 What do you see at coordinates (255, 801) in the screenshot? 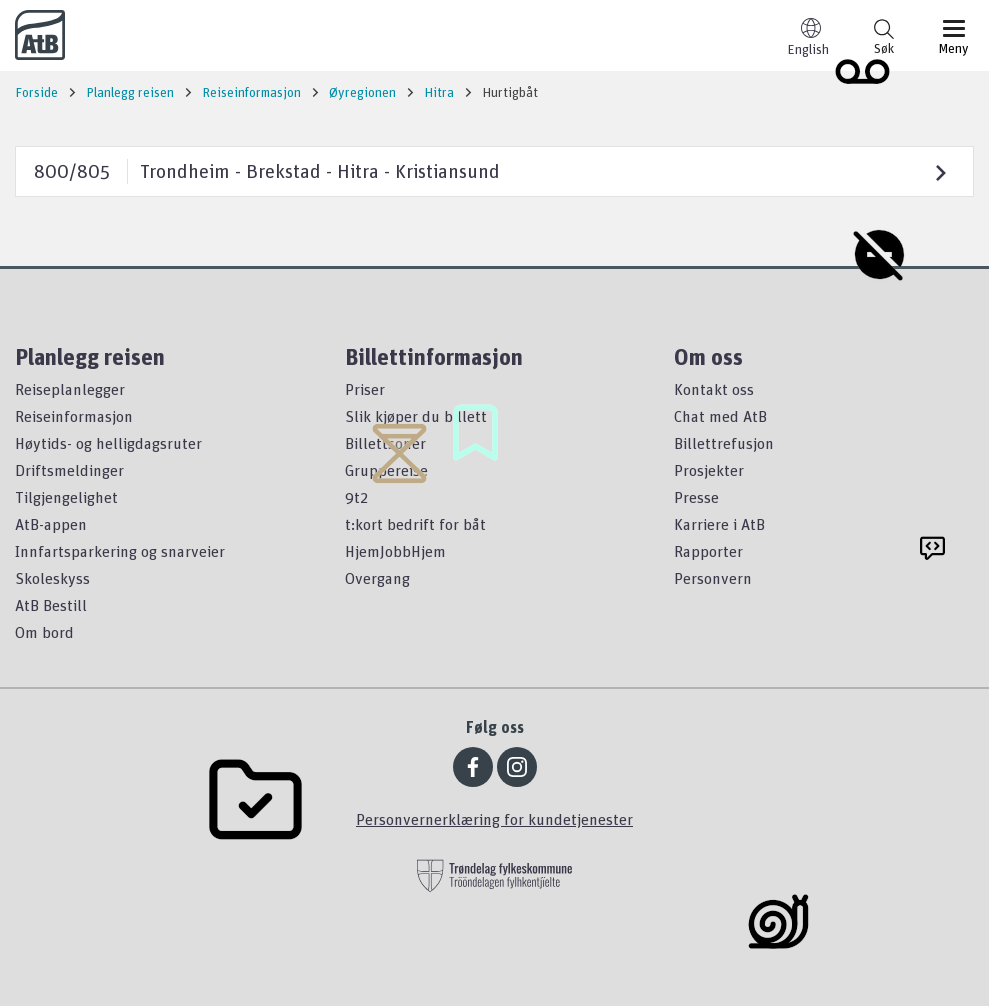
I see `folder successfully verified or validated` at bounding box center [255, 801].